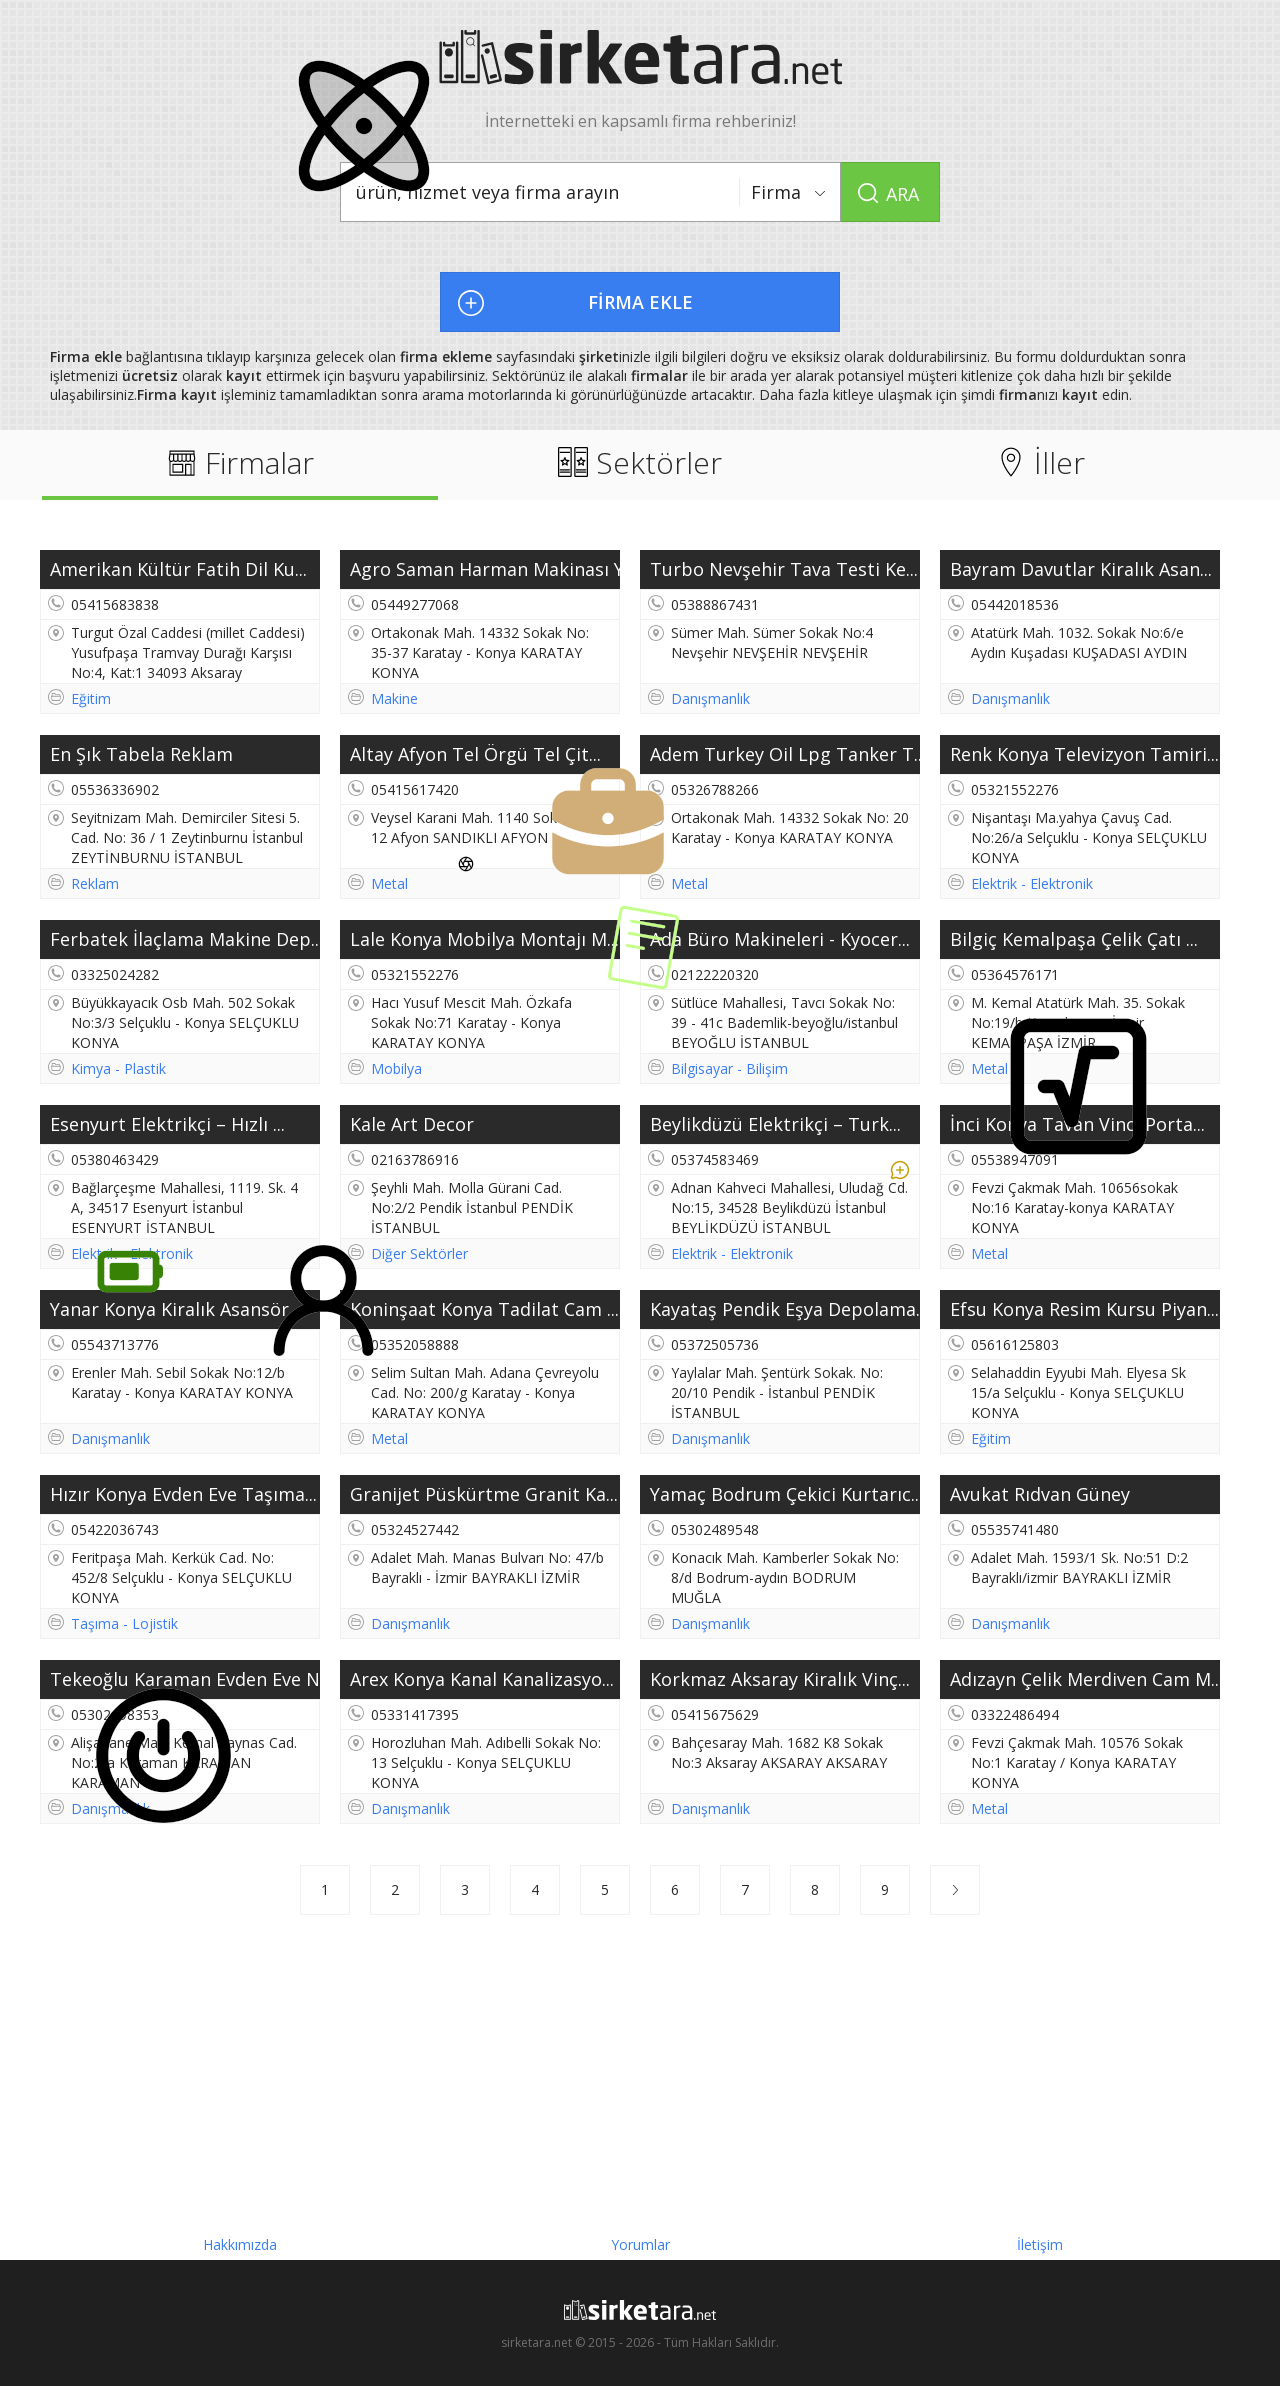 The height and width of the screenshot is (2386, 1280). Describe the element at coordinates (466, 864) in the screenshot. I see `adjust camera aperture settings` at that location.